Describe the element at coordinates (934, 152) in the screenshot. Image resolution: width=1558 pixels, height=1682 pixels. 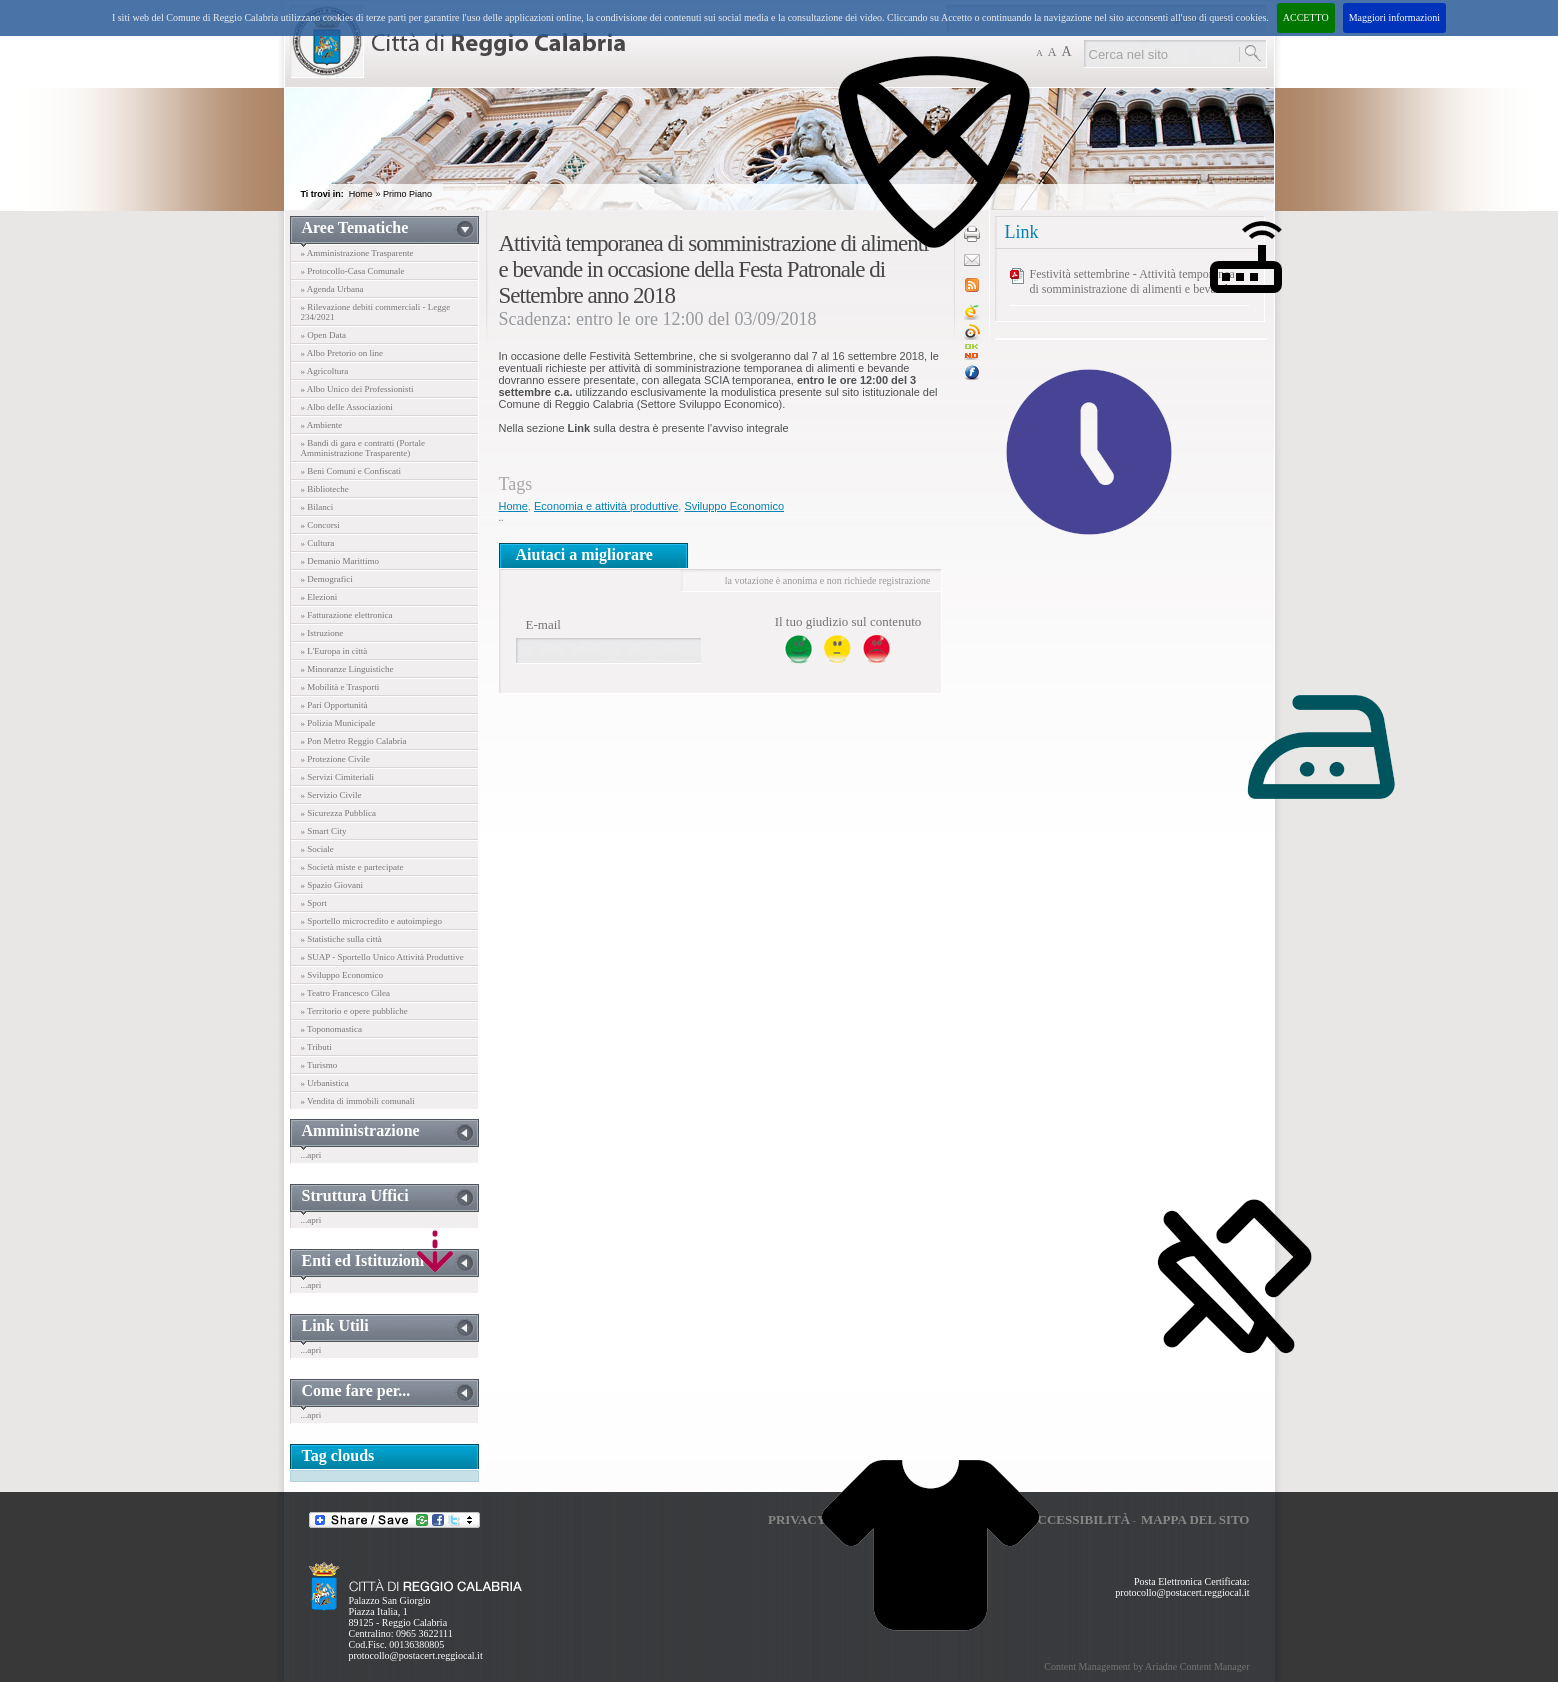
I see `open ctemplar secure email service` at that location.